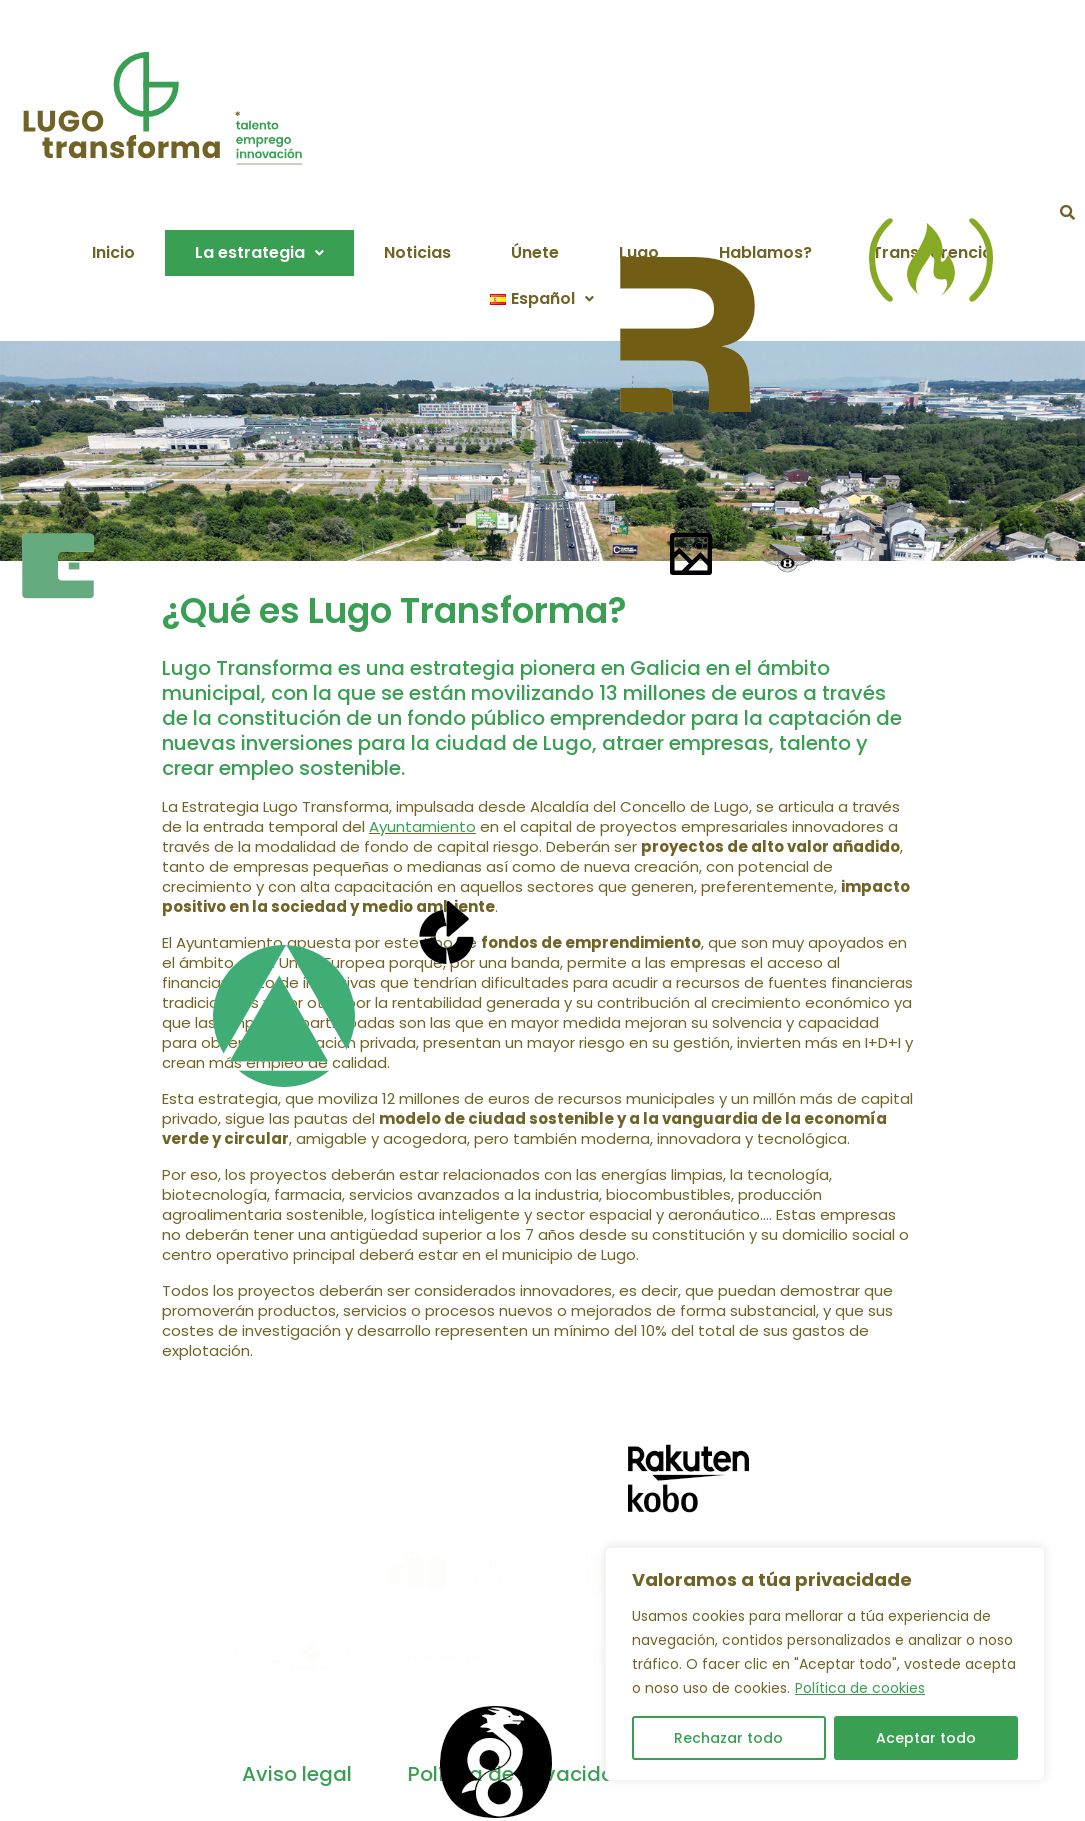 This screenshot has width=1085, height=1821. I want to click on Bentley Motors official brand logo, so click(787, 563).